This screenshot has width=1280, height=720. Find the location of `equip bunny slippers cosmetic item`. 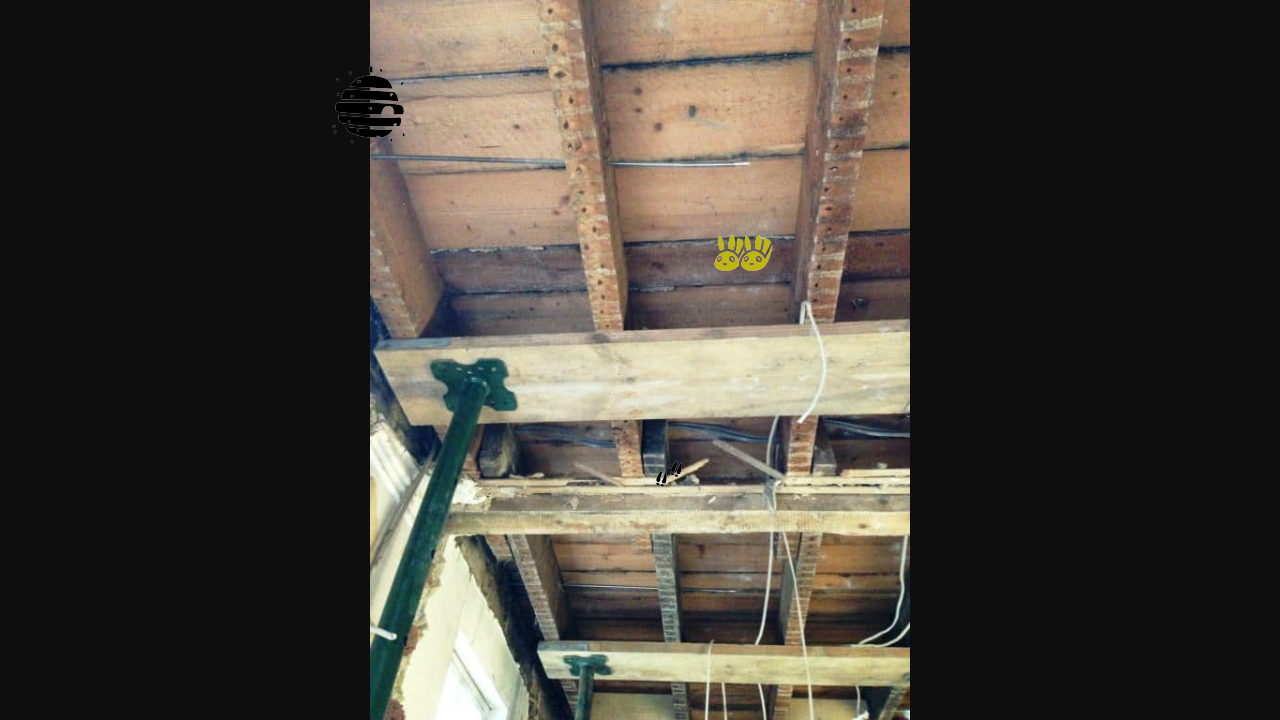

equip bunny slippers cosmetic item is located at coordinates (743, 251).